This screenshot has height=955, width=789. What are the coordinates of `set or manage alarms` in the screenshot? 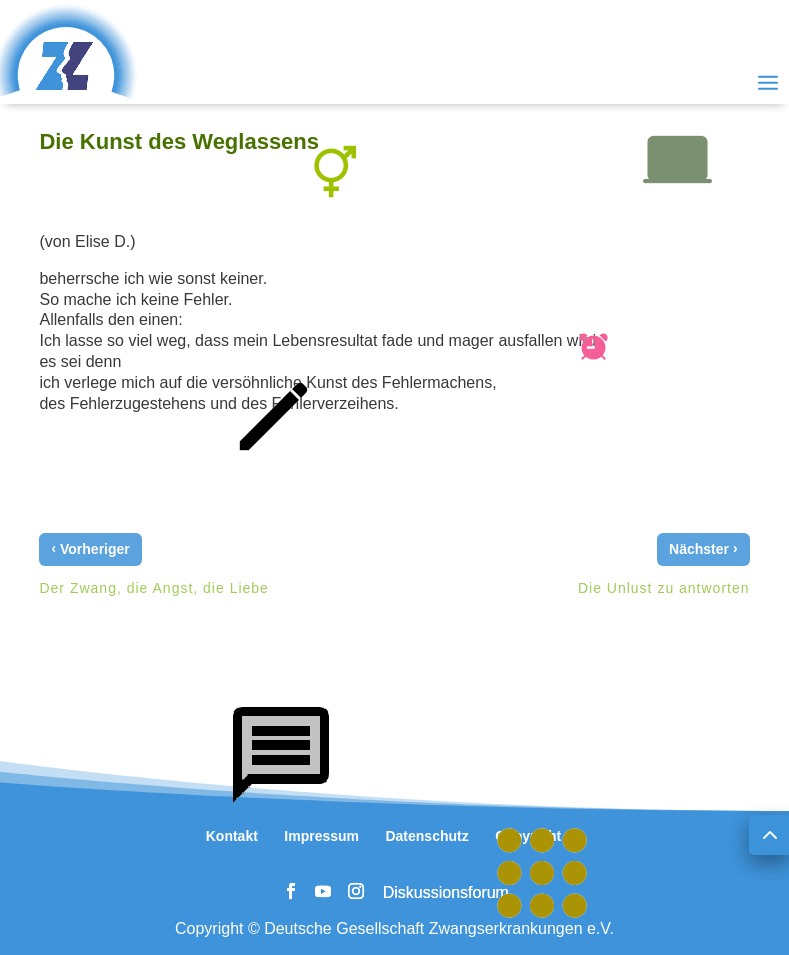 It's located at (593, 346).